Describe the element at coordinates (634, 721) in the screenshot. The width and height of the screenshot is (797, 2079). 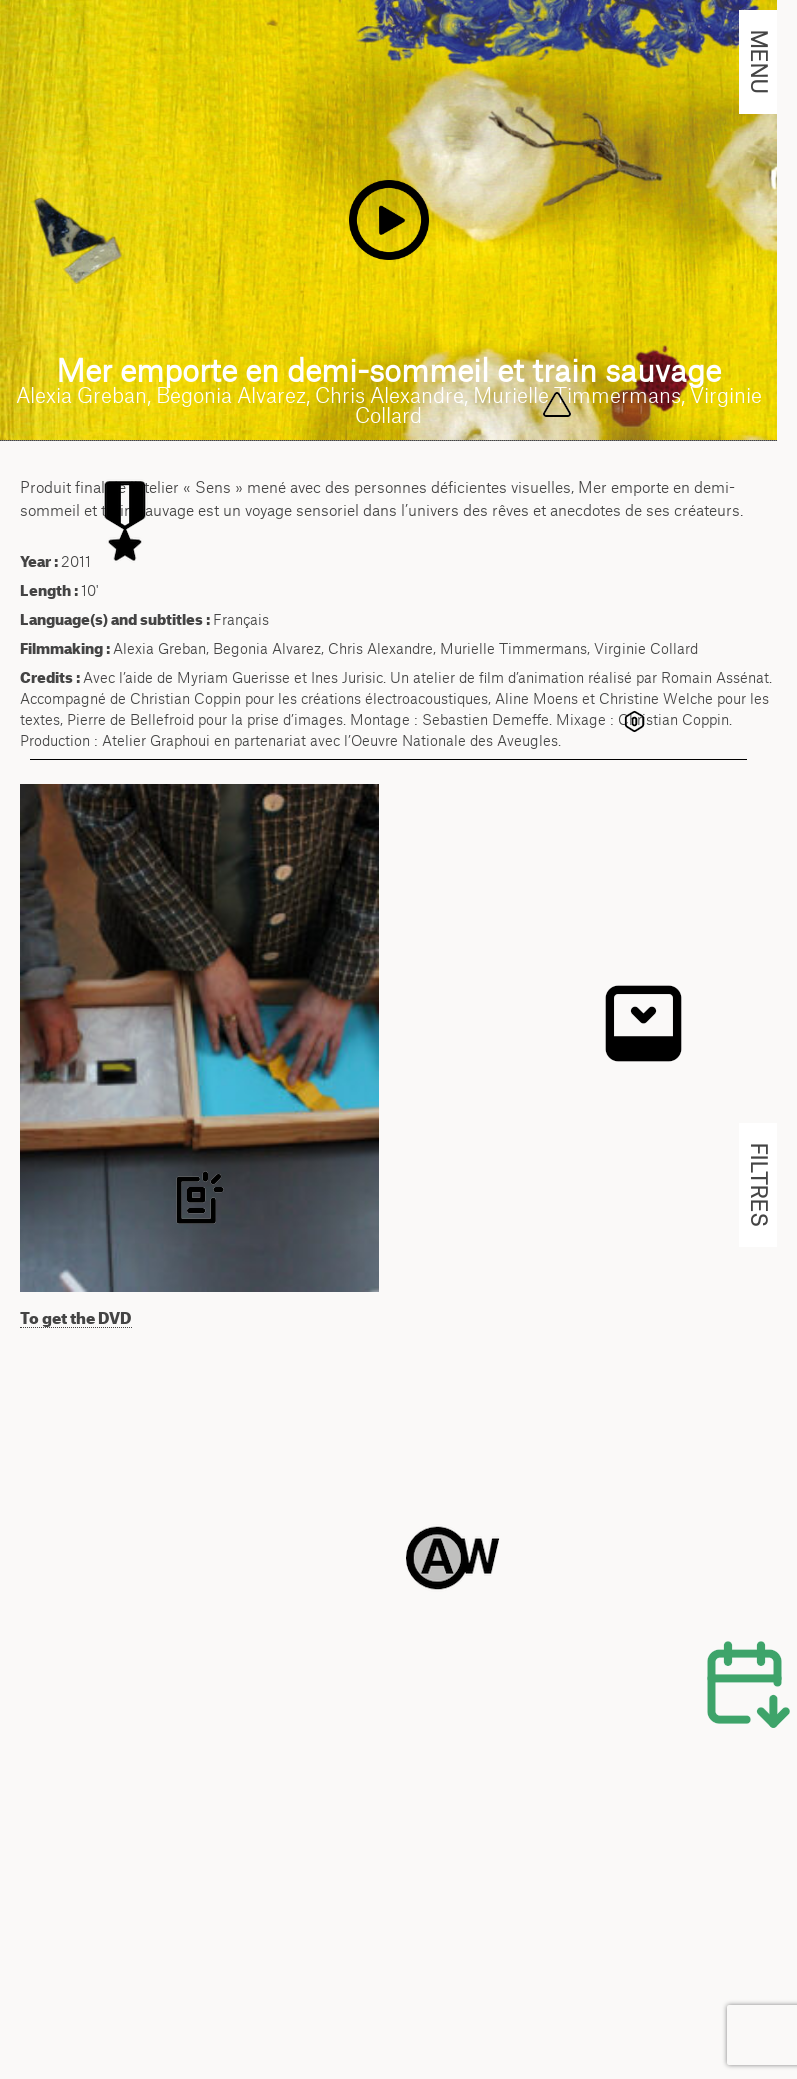
I see `indicates zero items or empty count` at that location.